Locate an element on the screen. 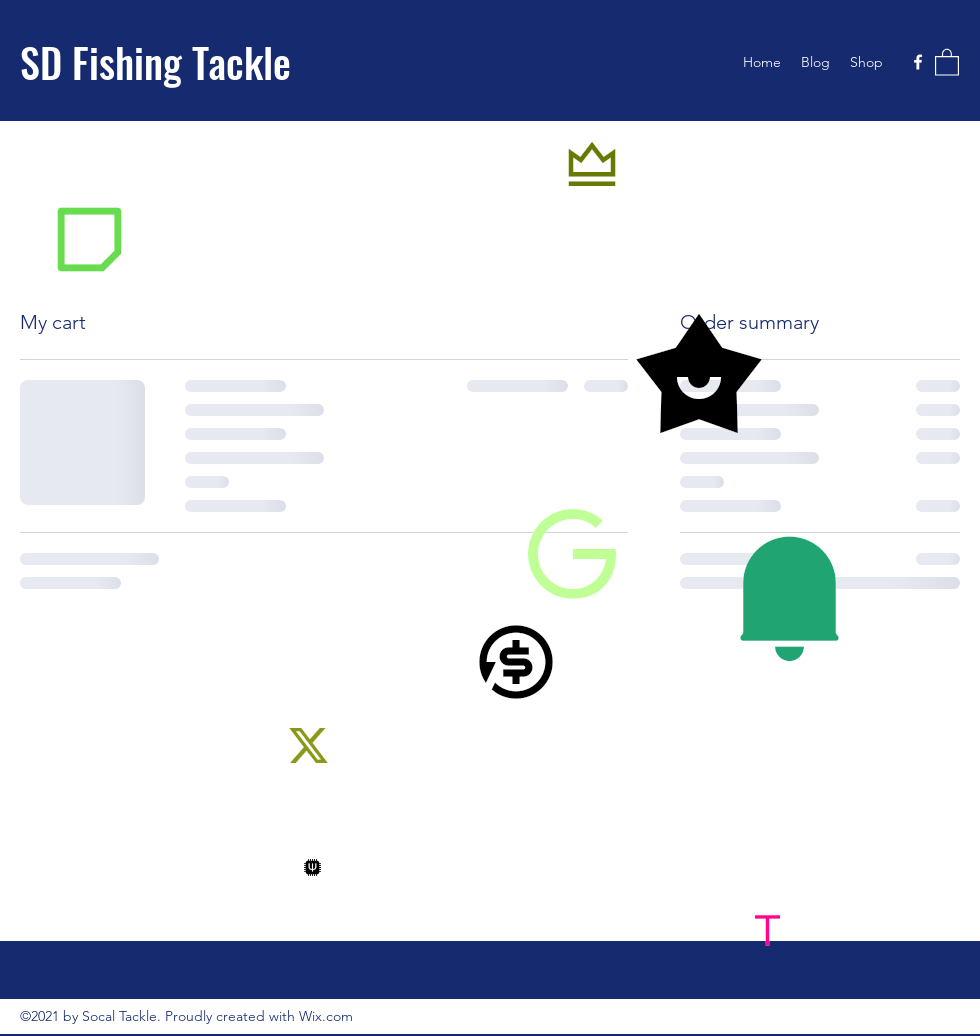 Image resolution: width=980 pixels, height=1036 pixels. share to X (formerly Twitter) is located at coordinates (308, 745).